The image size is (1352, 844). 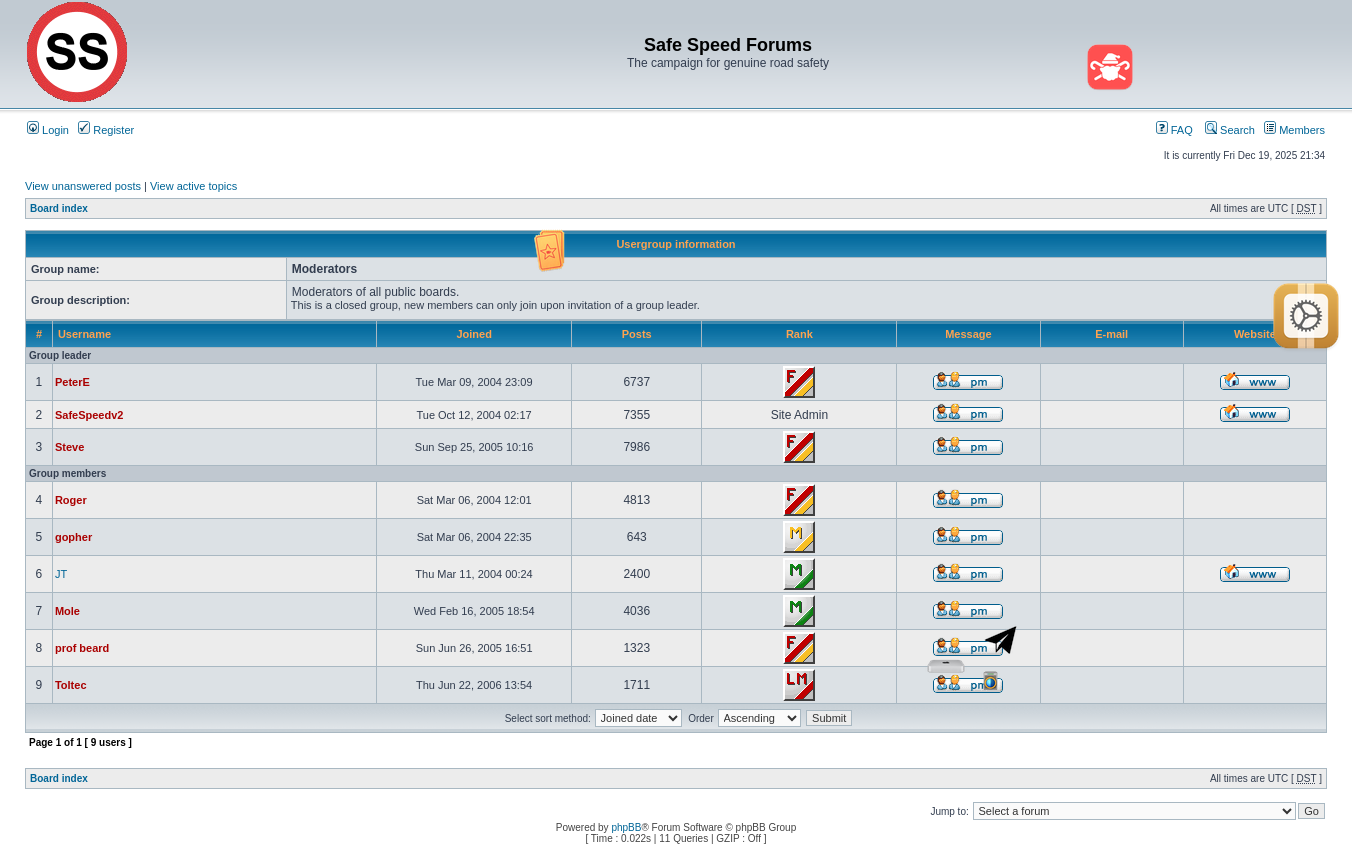 What do you see at coordinates (1306, 317) in the screenshot?
I see `a system component or runtime file` at bounding box center [1306, 317].